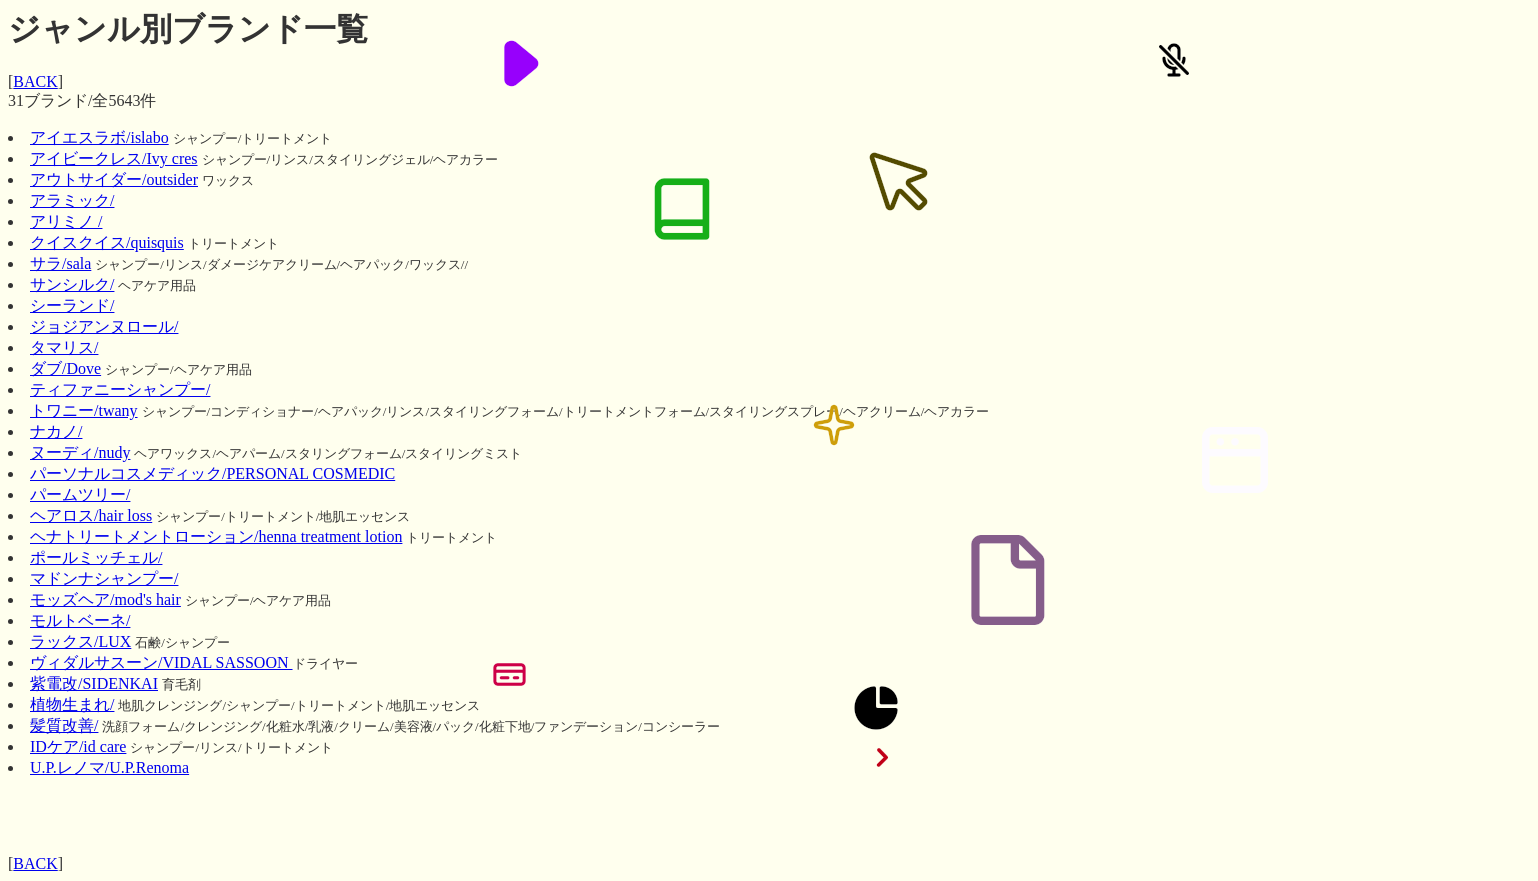  Describe the element at coordinates (898, 181) in the screenshot. I see `mouse cursor or pointer indicator` at that location.